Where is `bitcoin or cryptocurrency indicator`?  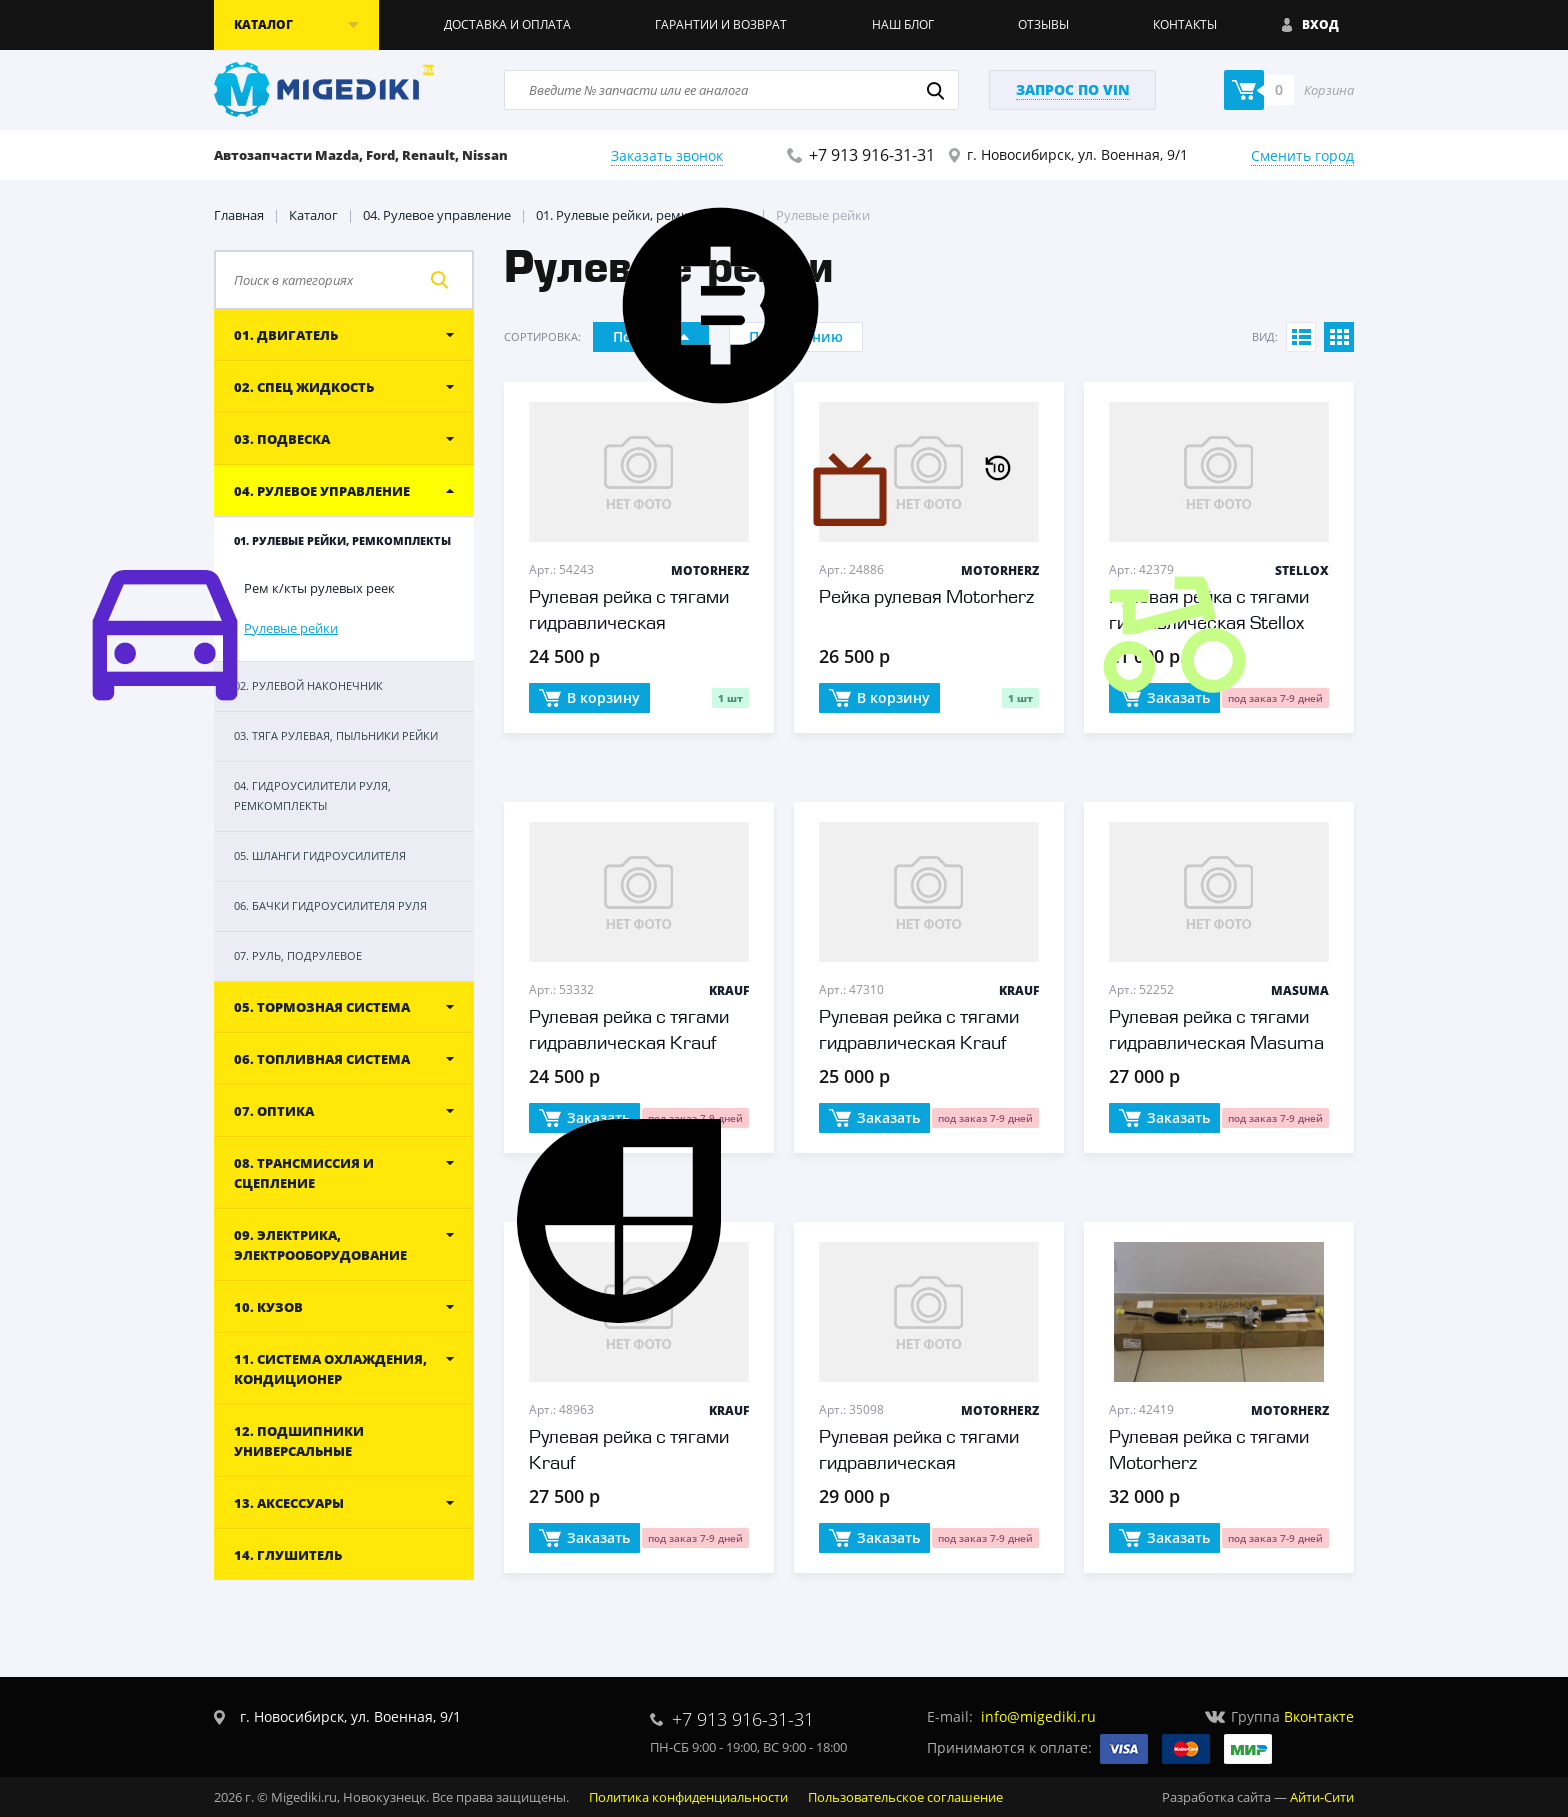
bitcoin or cryptocurrency indicator is located at coordinates (720, 305).